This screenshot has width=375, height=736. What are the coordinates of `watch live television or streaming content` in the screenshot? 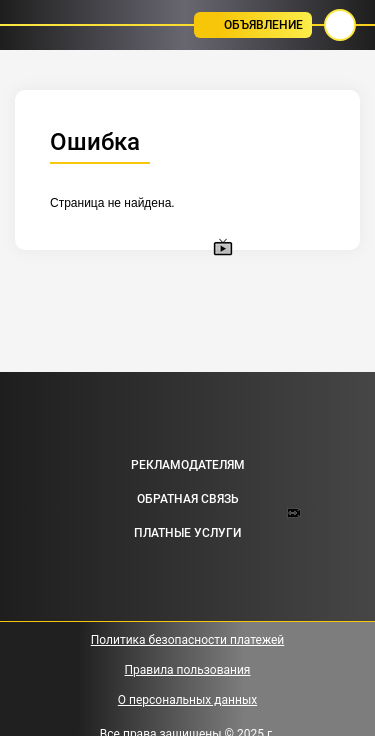 It's located at (223, 247).